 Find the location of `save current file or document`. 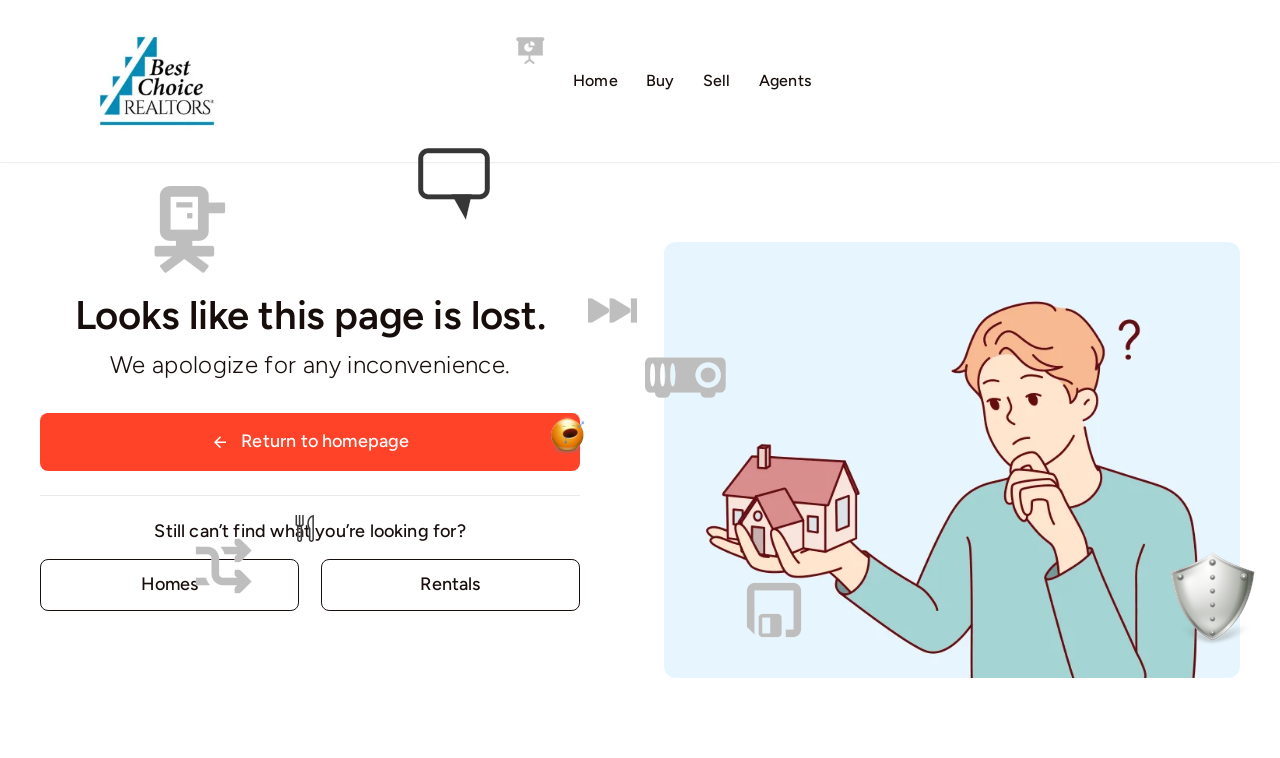

save current file or document is located at coordinates (774, 610).